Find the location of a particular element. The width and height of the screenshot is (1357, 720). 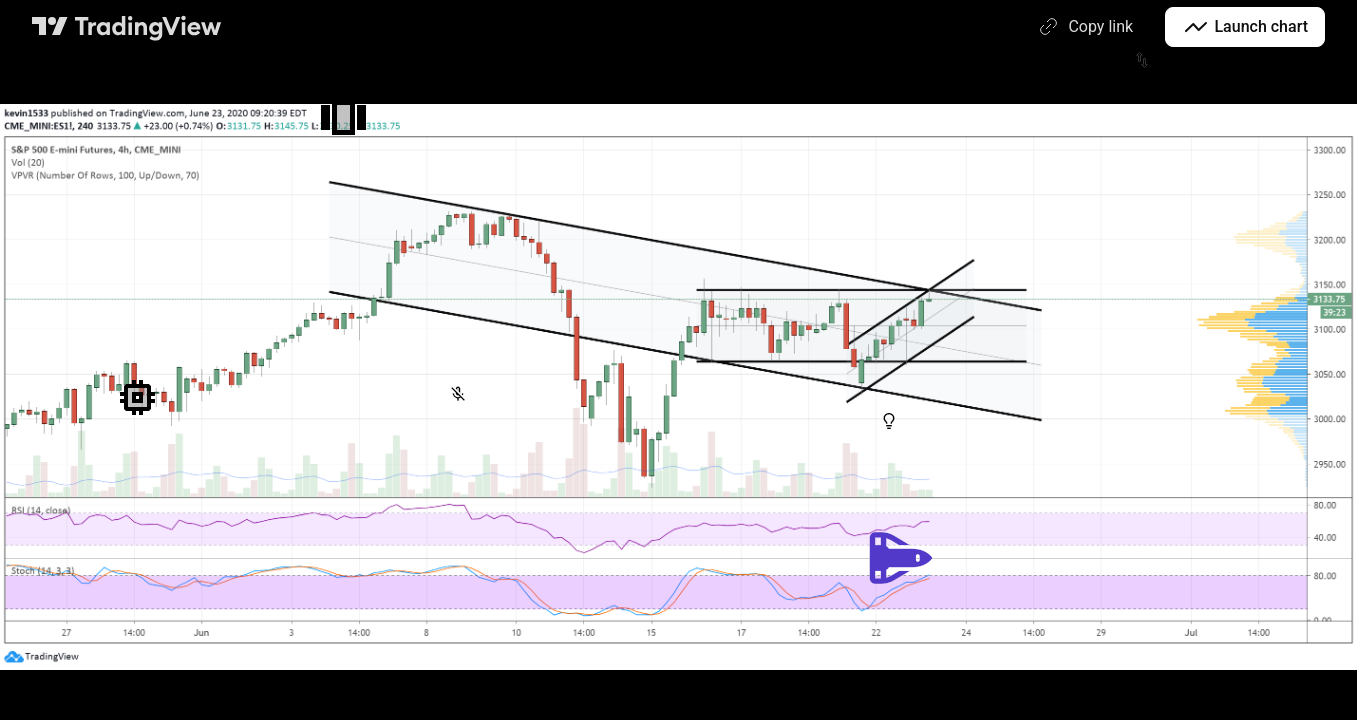

view content in carousel or slideshow mode is located at coordinates (343, 118).